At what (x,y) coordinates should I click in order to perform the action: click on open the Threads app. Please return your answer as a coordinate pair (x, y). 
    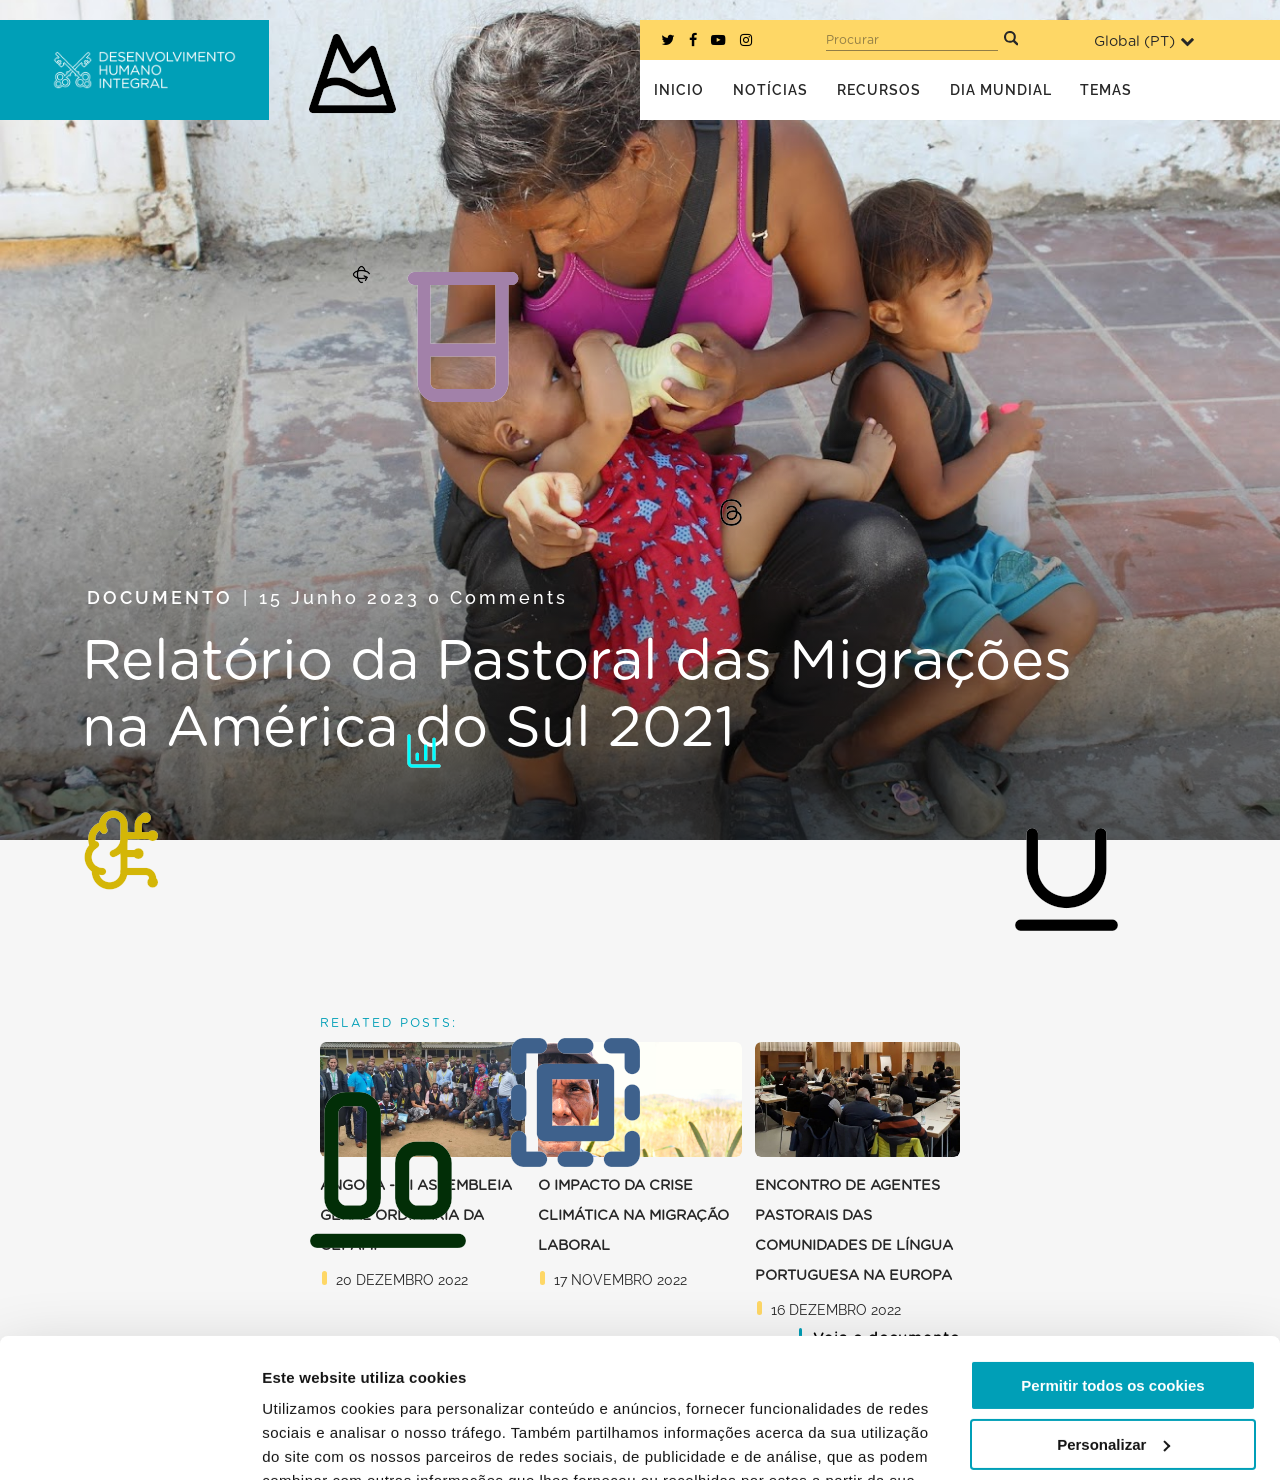
    Looking at the image, I should click on (731, 512).